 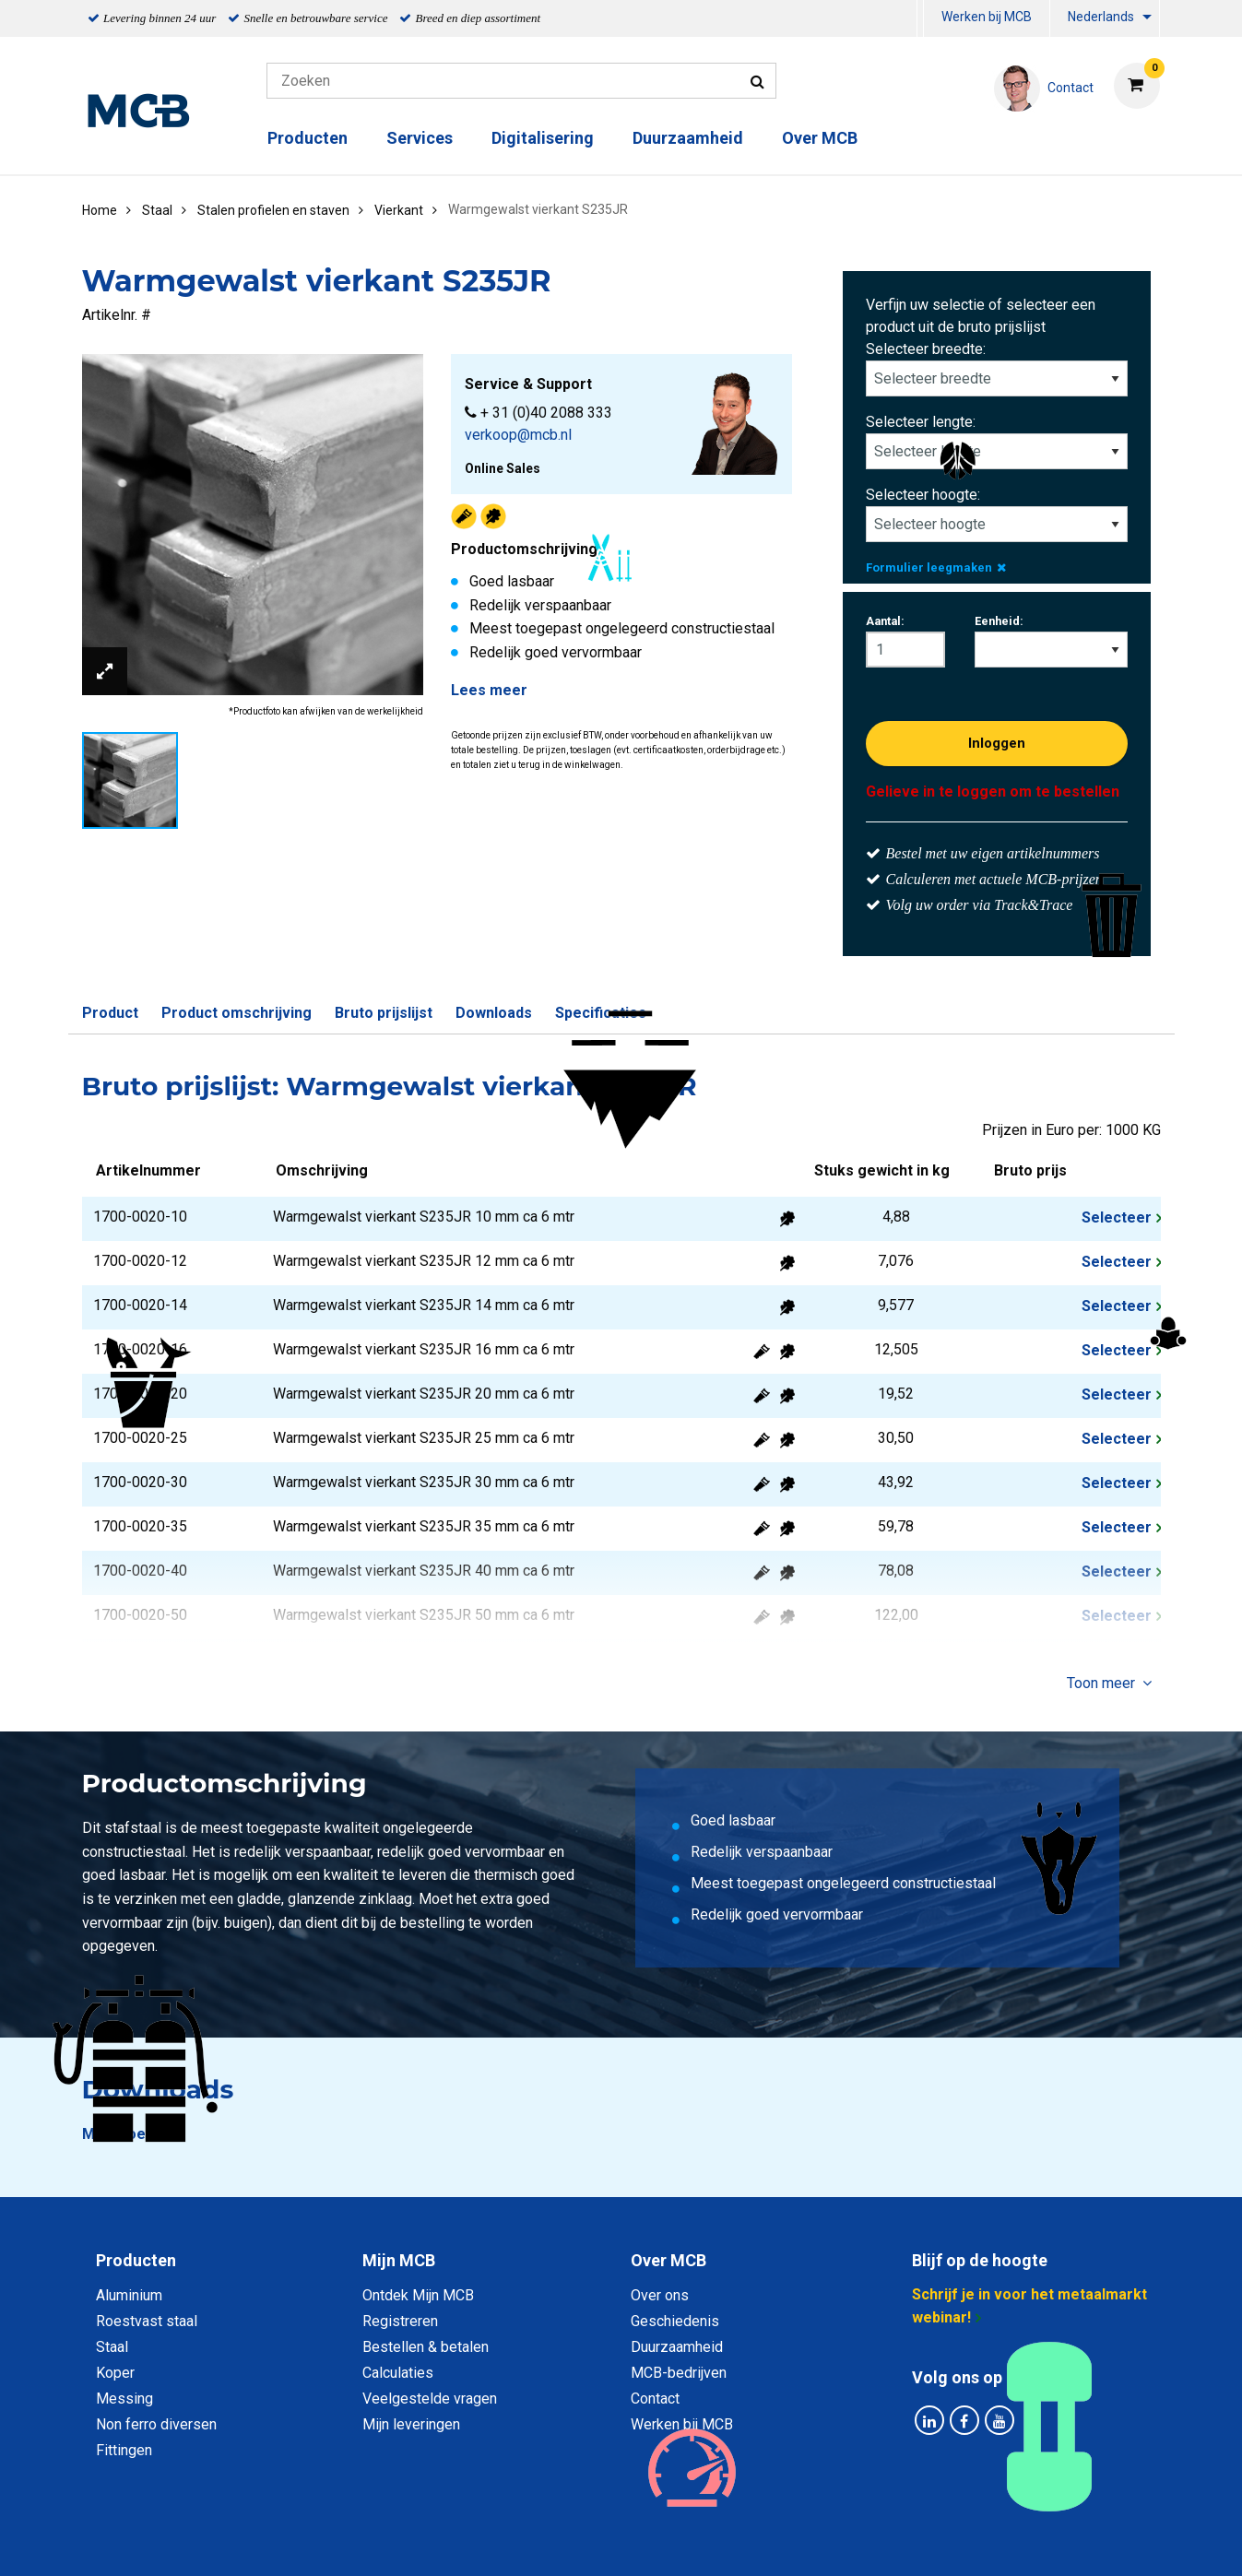 I want to click on open a loot crate or mystery item, so click(x=957, y=460).